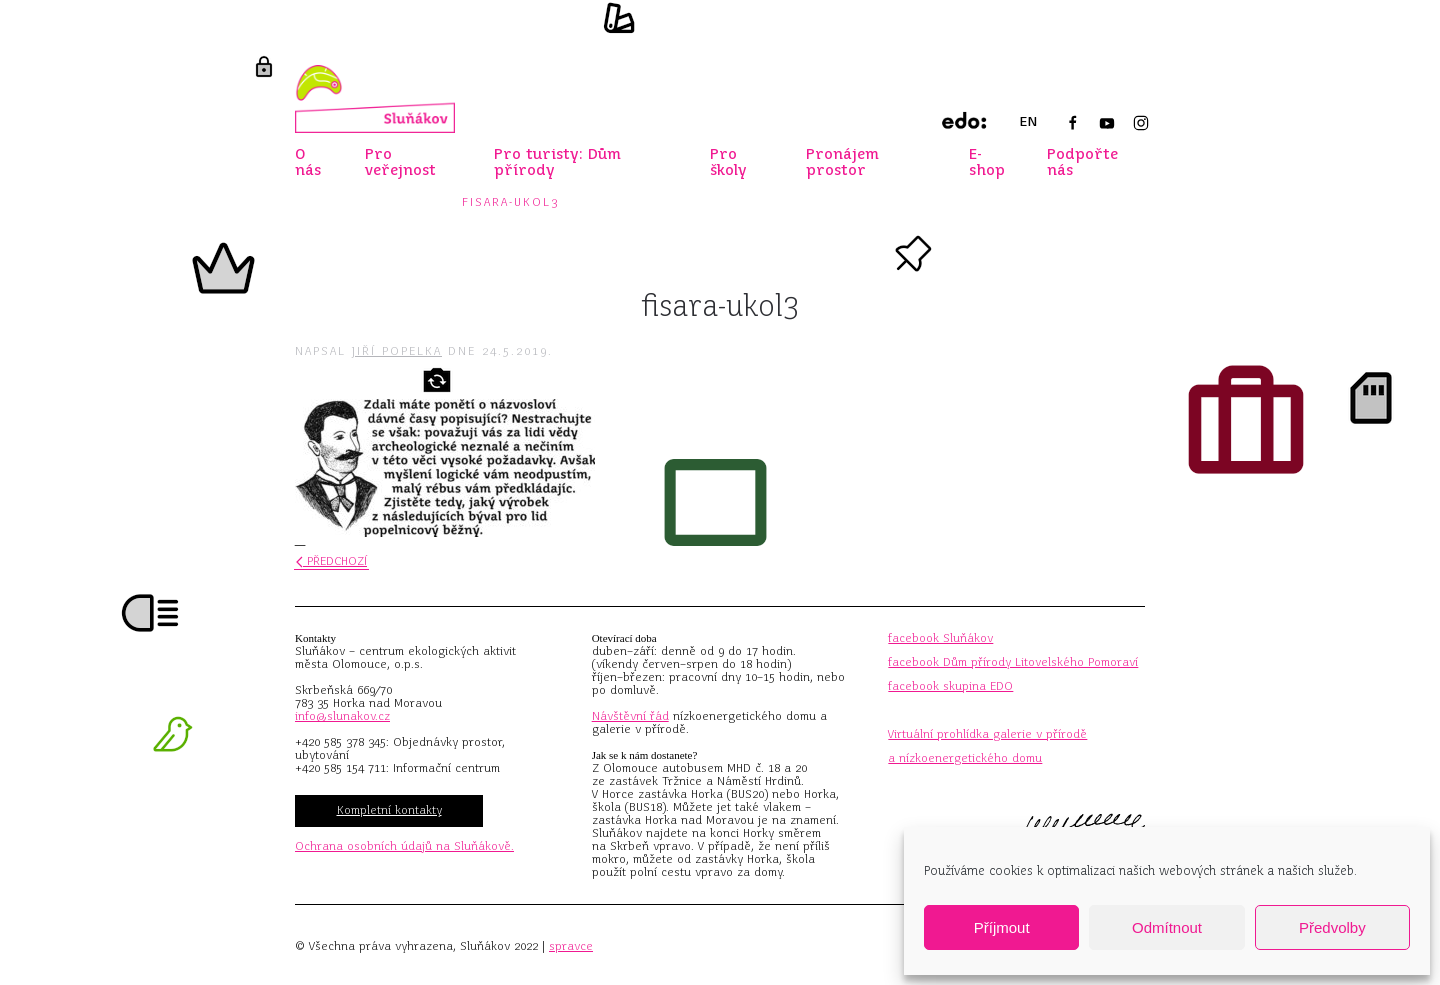 Image resolution: width=1440 pixels, height=985 pixels. I want to click on switch between front and rear camera, so click(437, 380).